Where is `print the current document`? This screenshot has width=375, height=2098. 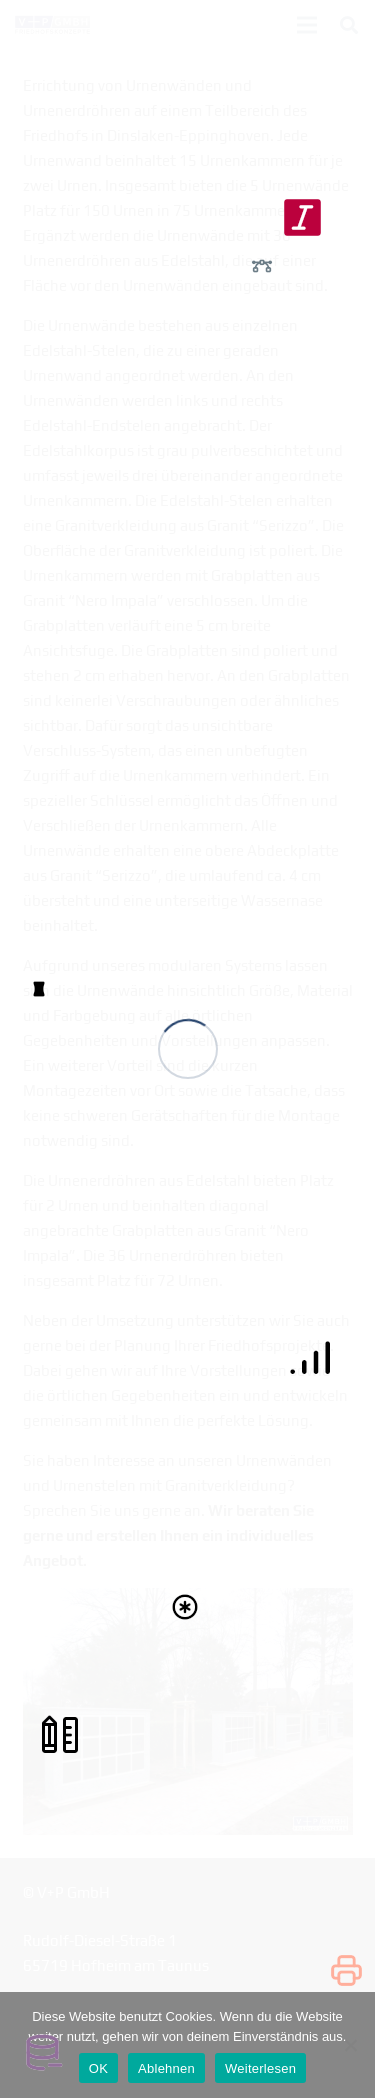
print the current document is located at coordinates (346, 1970).